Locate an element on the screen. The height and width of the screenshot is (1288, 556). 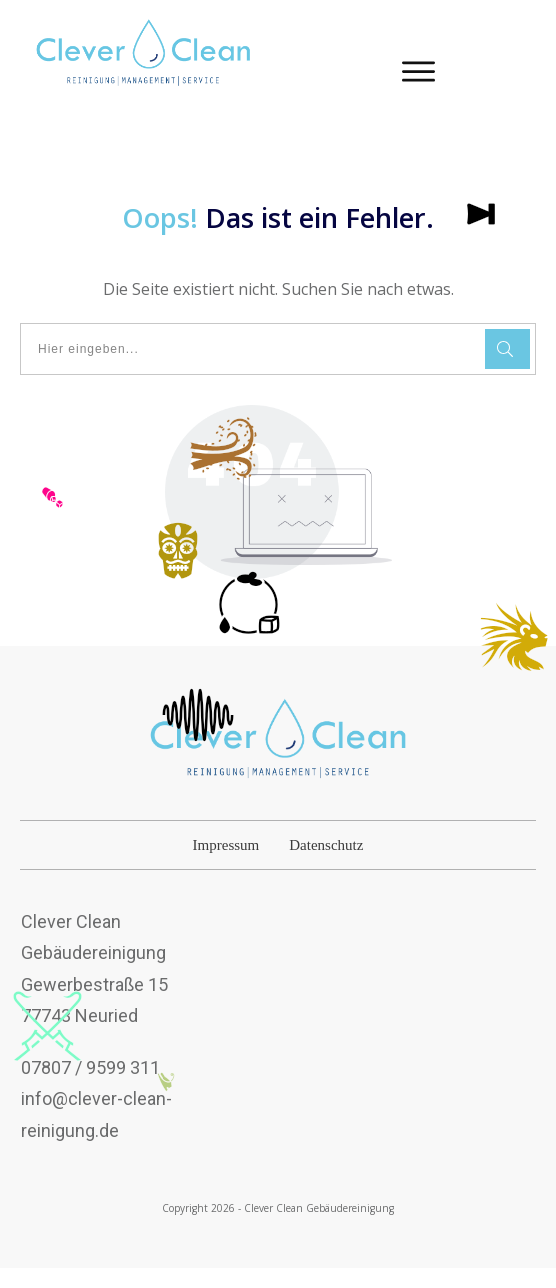
view or toggle between states of matter is located at coordinates (248, 604).